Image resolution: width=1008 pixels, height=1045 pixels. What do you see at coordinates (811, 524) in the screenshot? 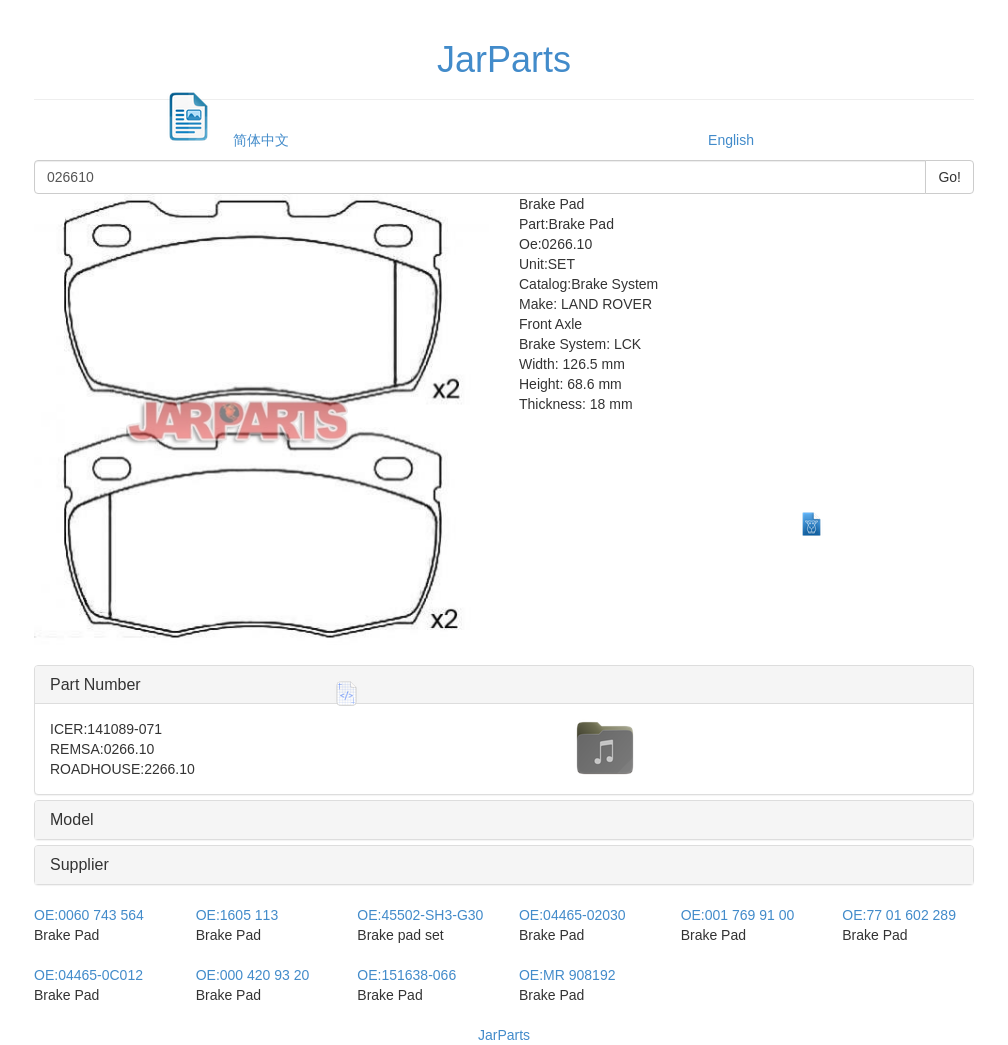
I see `a perl script or programming file` at bounding box center [811, 524].